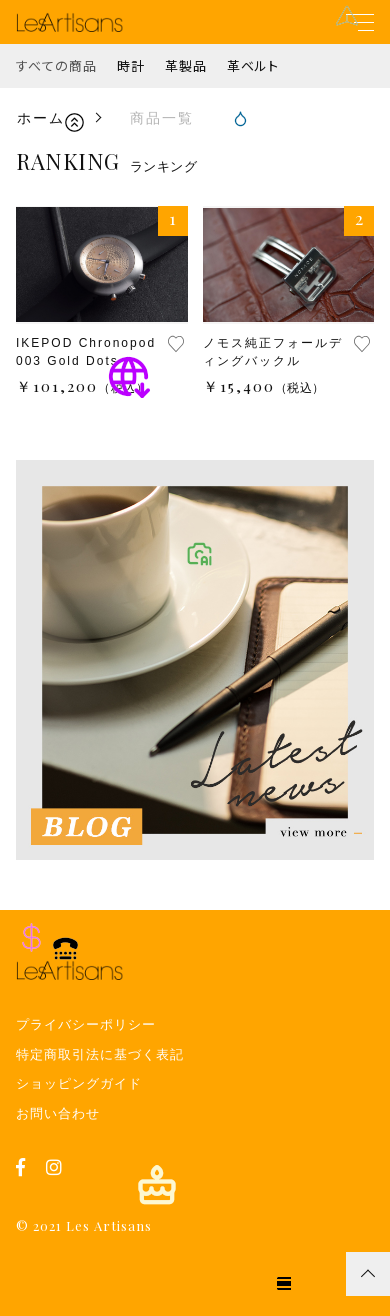 Image resolution: width=390 pixels, height=1316 pixels. I want to click on send a message, so click(347, 16).